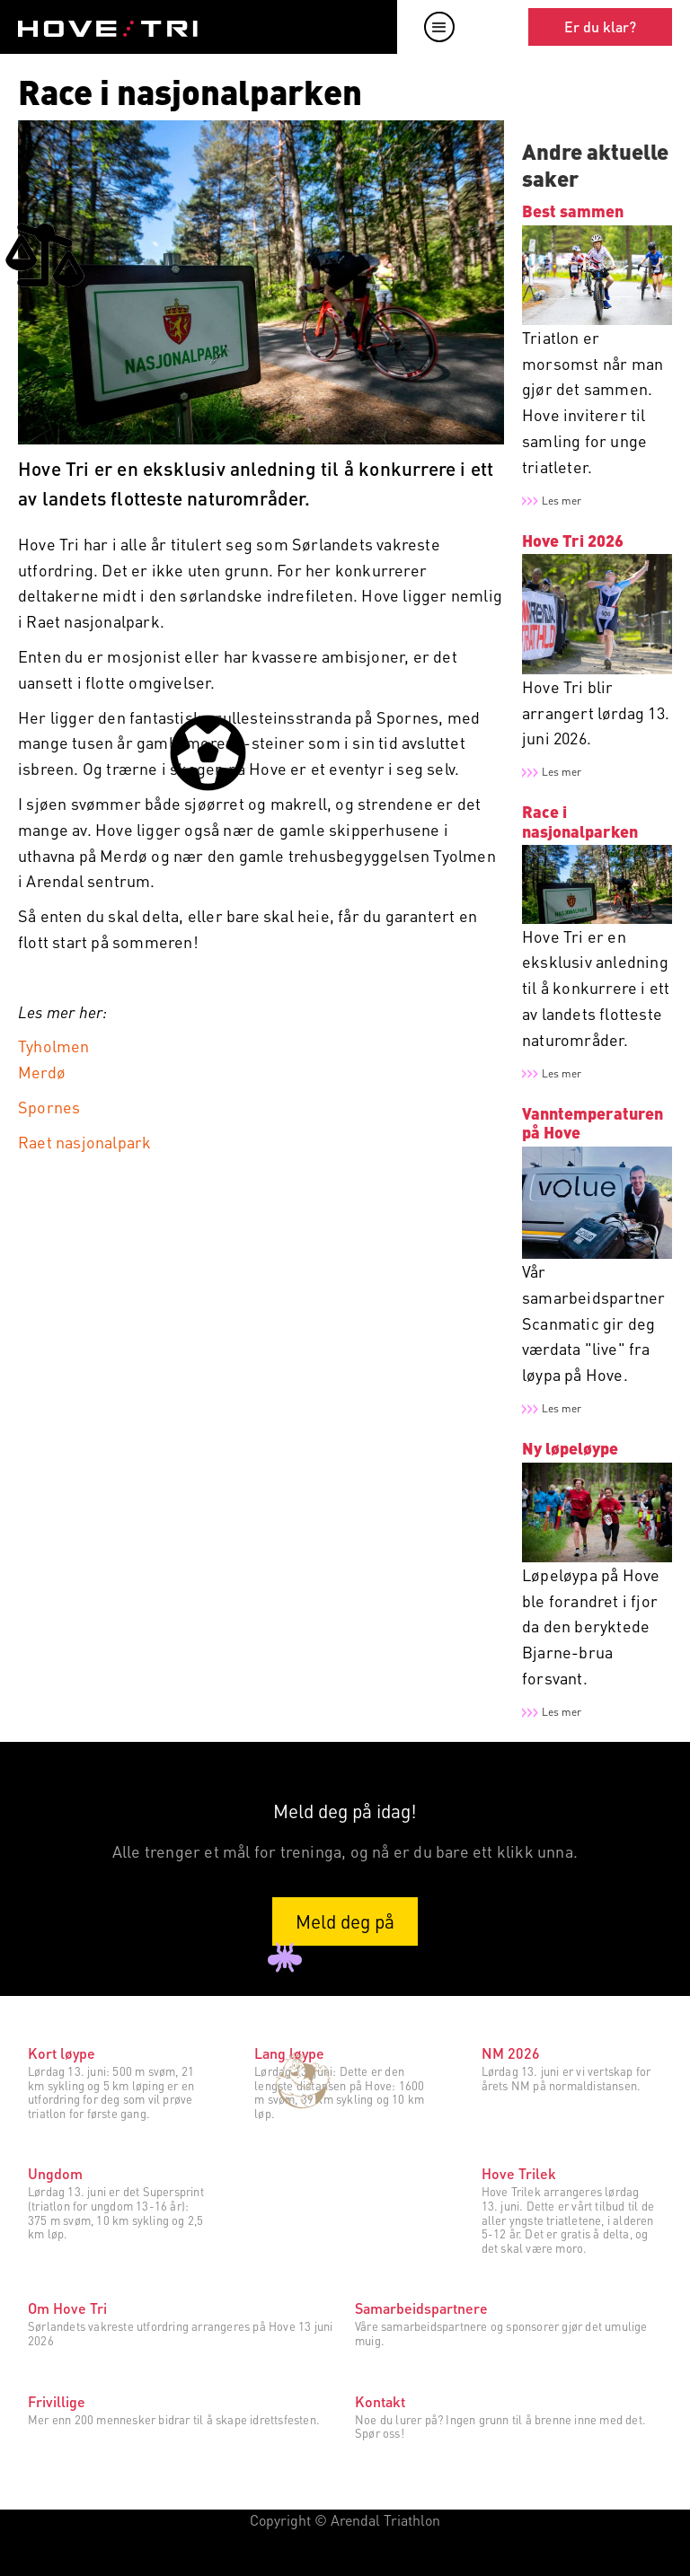 The height and width of the screenshot is (2576, 690). Describe the element at coordinates (208, 752) in the screenshot. I see `access sports or soccer-related content` at that location.